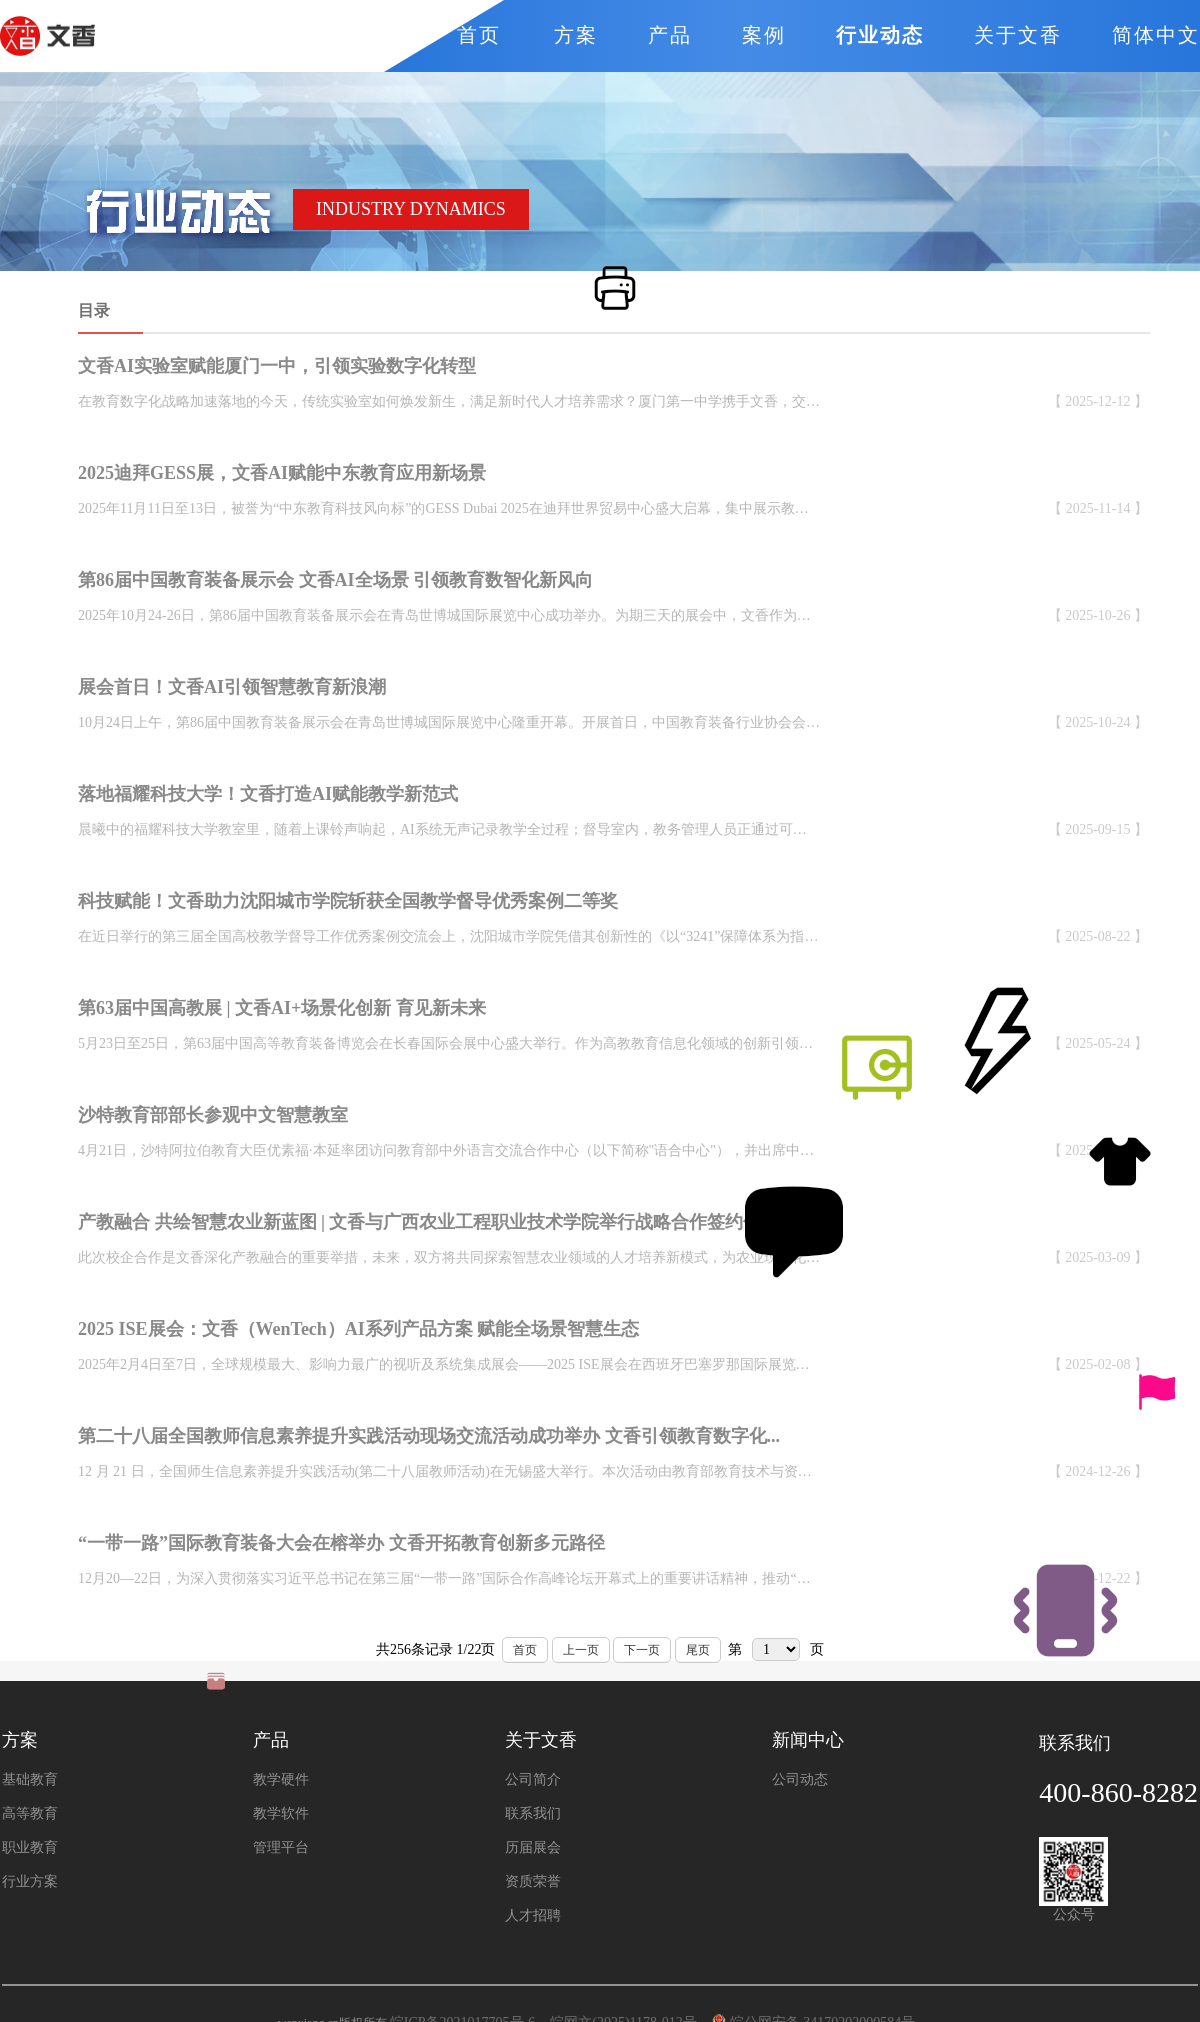 Image resolution: width=1200 pixels, height=2022 pixels. Describe the element at coordinates (1065, 1610) in the screenshot. I see `phone is on vibrate mode` at that location.